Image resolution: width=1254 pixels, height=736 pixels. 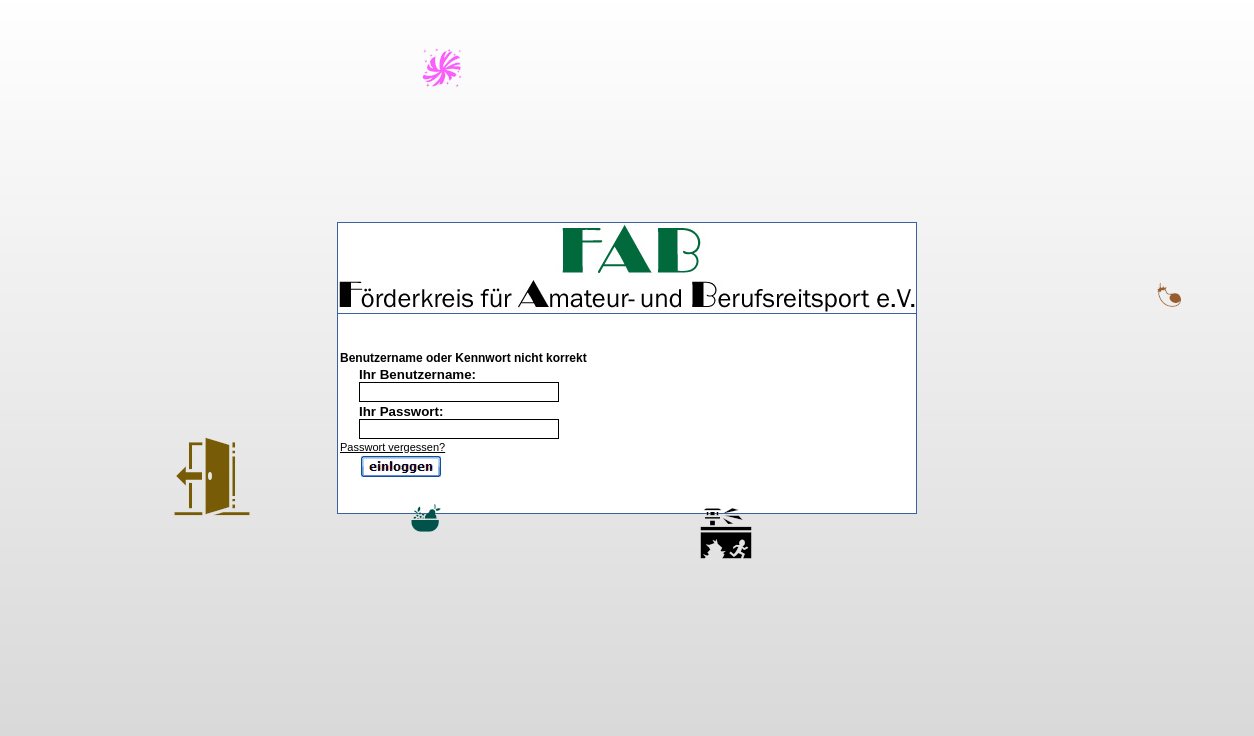 What do you see at coordinates (1169, 295) in the screenshot?
I see `select eggplant/aubergine ingredient` at bounding box center [1169, 295].